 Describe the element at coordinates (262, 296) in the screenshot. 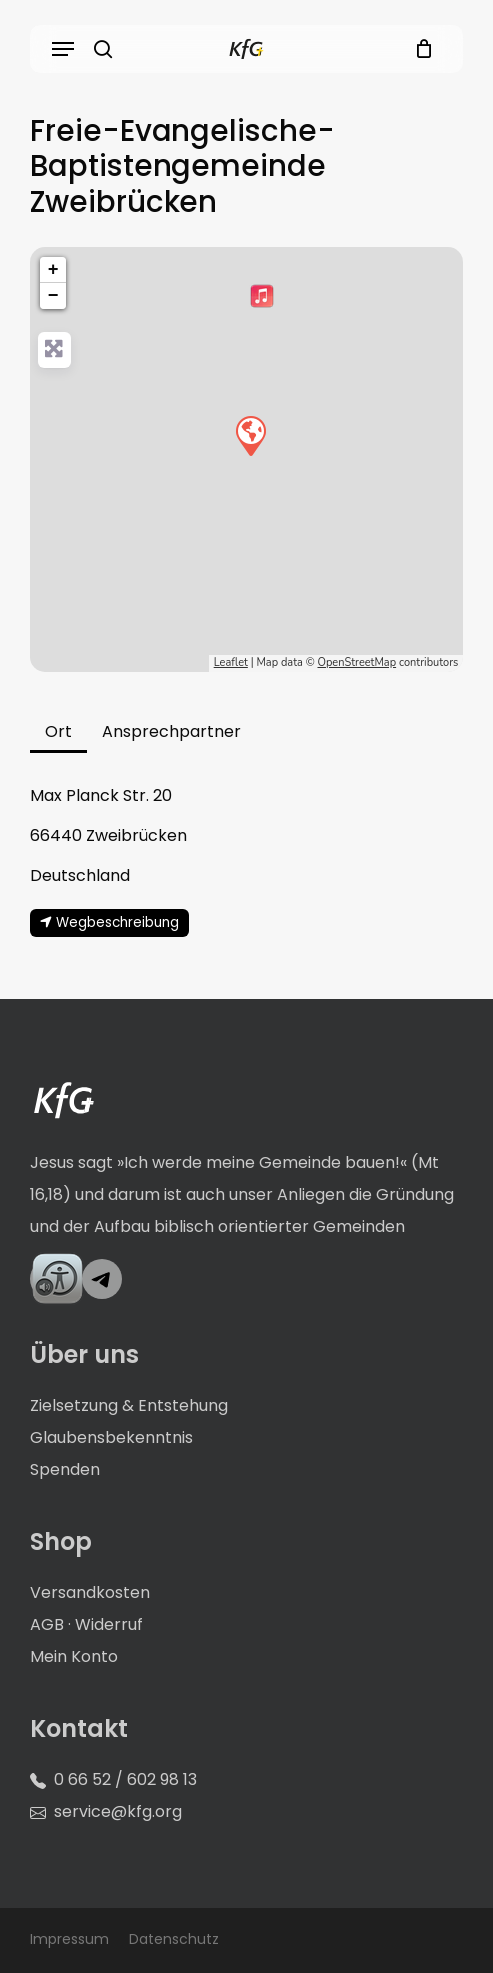

I see `open the music player app` at that location.